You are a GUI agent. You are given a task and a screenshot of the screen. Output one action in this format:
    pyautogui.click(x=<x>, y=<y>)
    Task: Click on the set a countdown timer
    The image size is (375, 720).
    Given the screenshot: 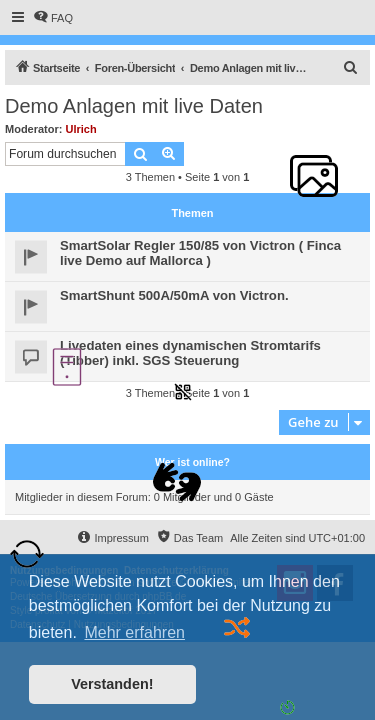 What is the action you would take?
    pyautogui.click(x=287, y=707)
    